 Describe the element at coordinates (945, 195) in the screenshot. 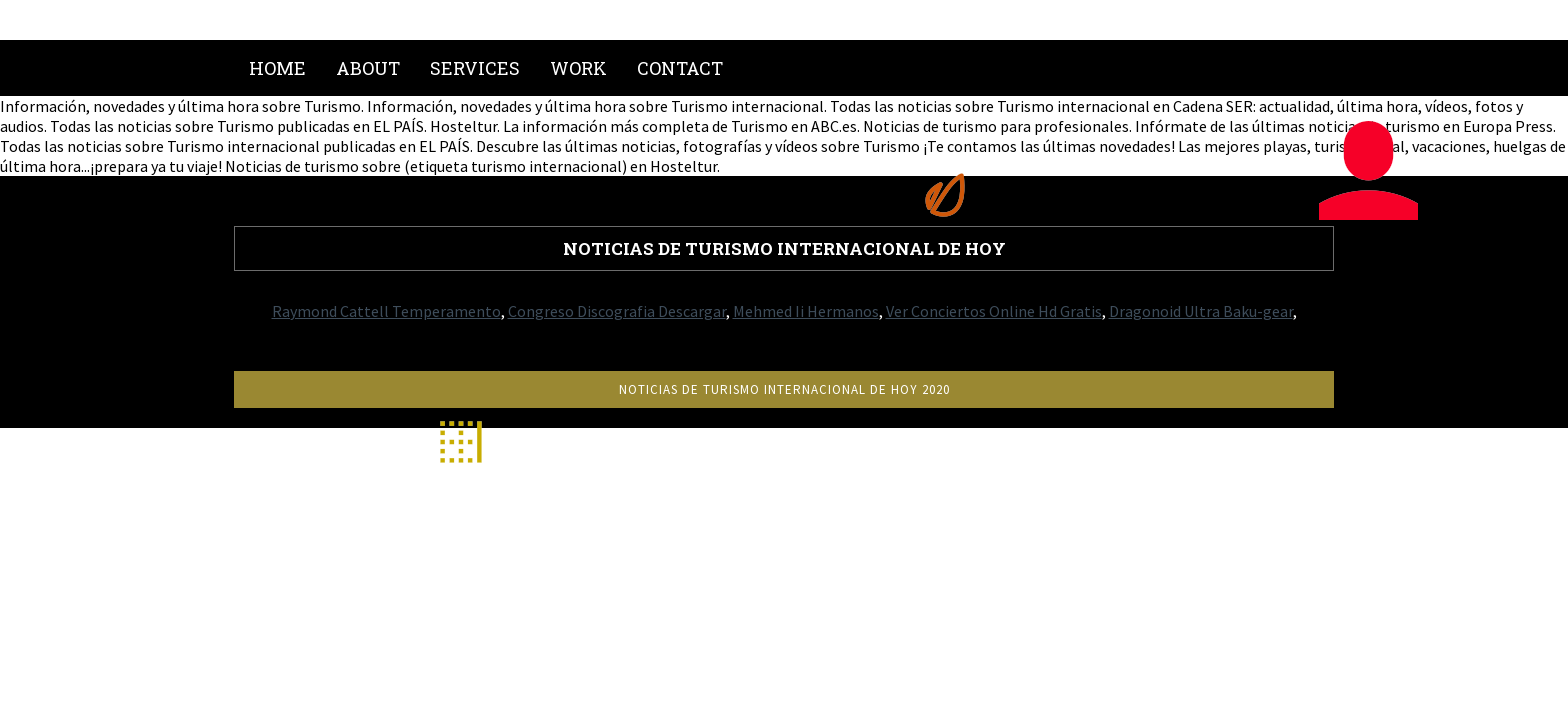

I see `envato marketplace logo` at that location.